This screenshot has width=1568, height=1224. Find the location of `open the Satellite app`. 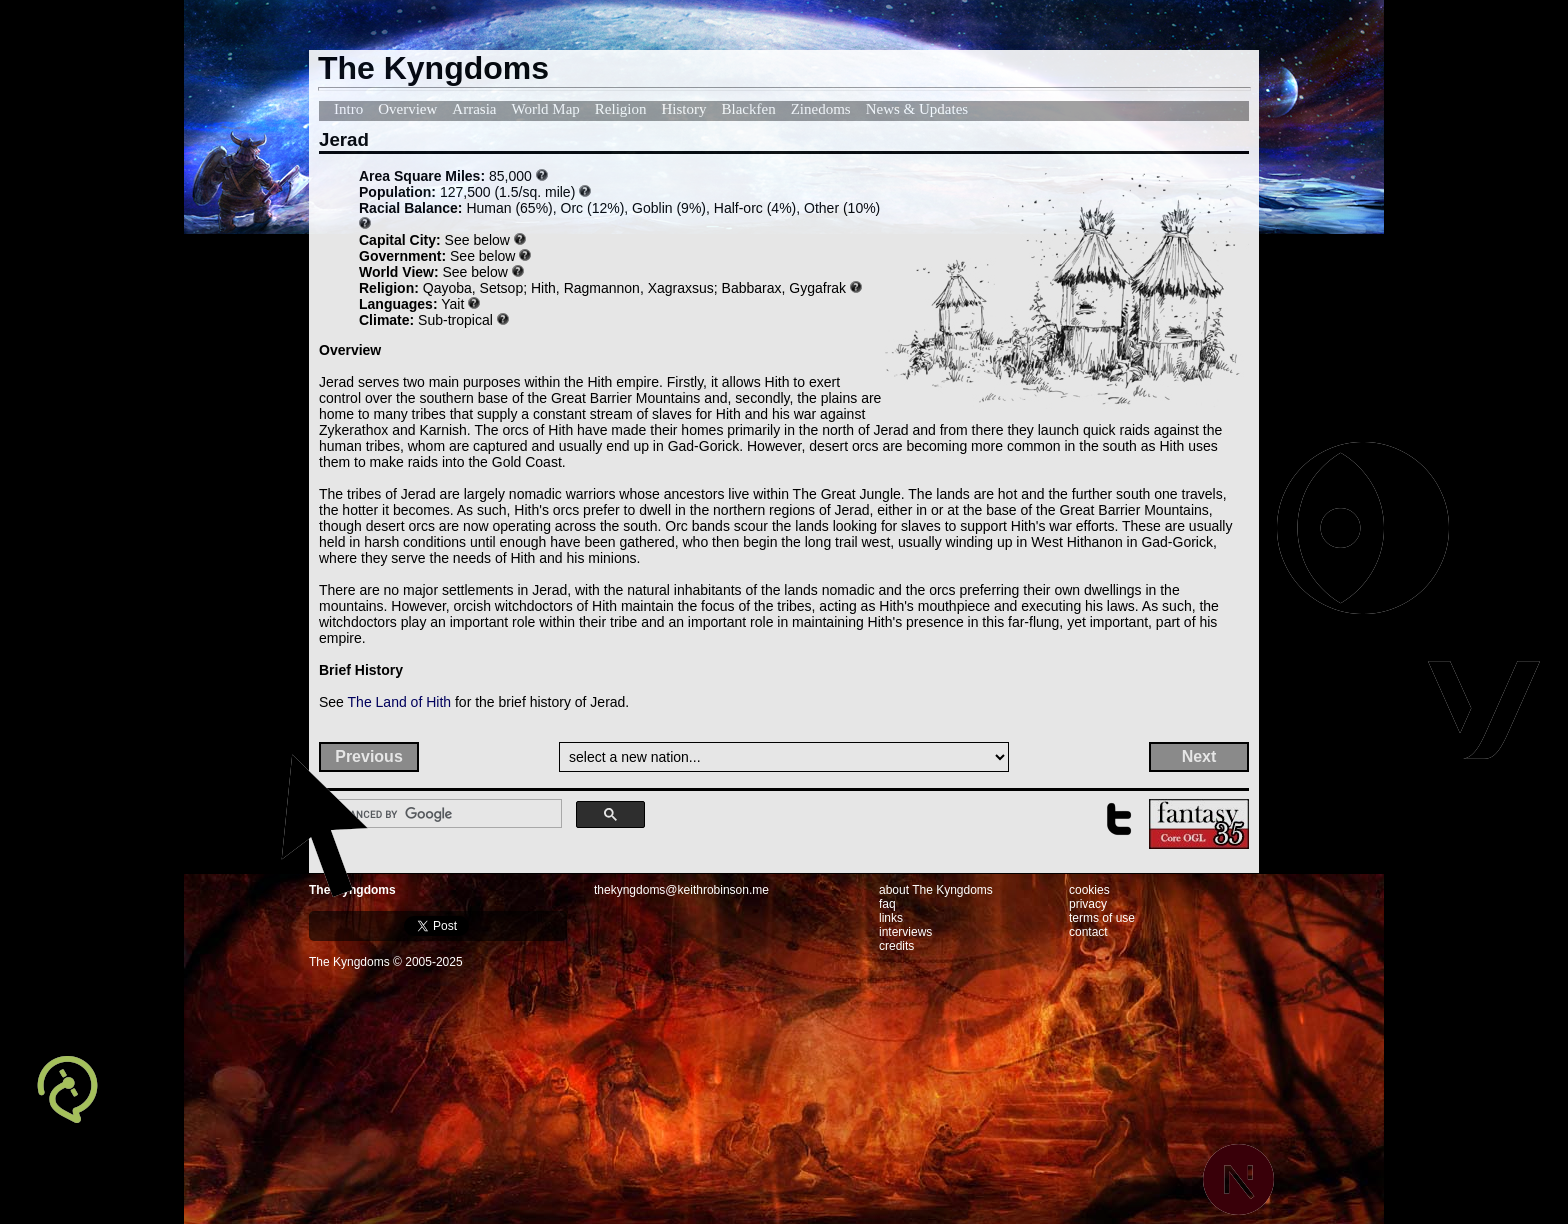

open the Satellite app is located at coordinates (67, 1089).